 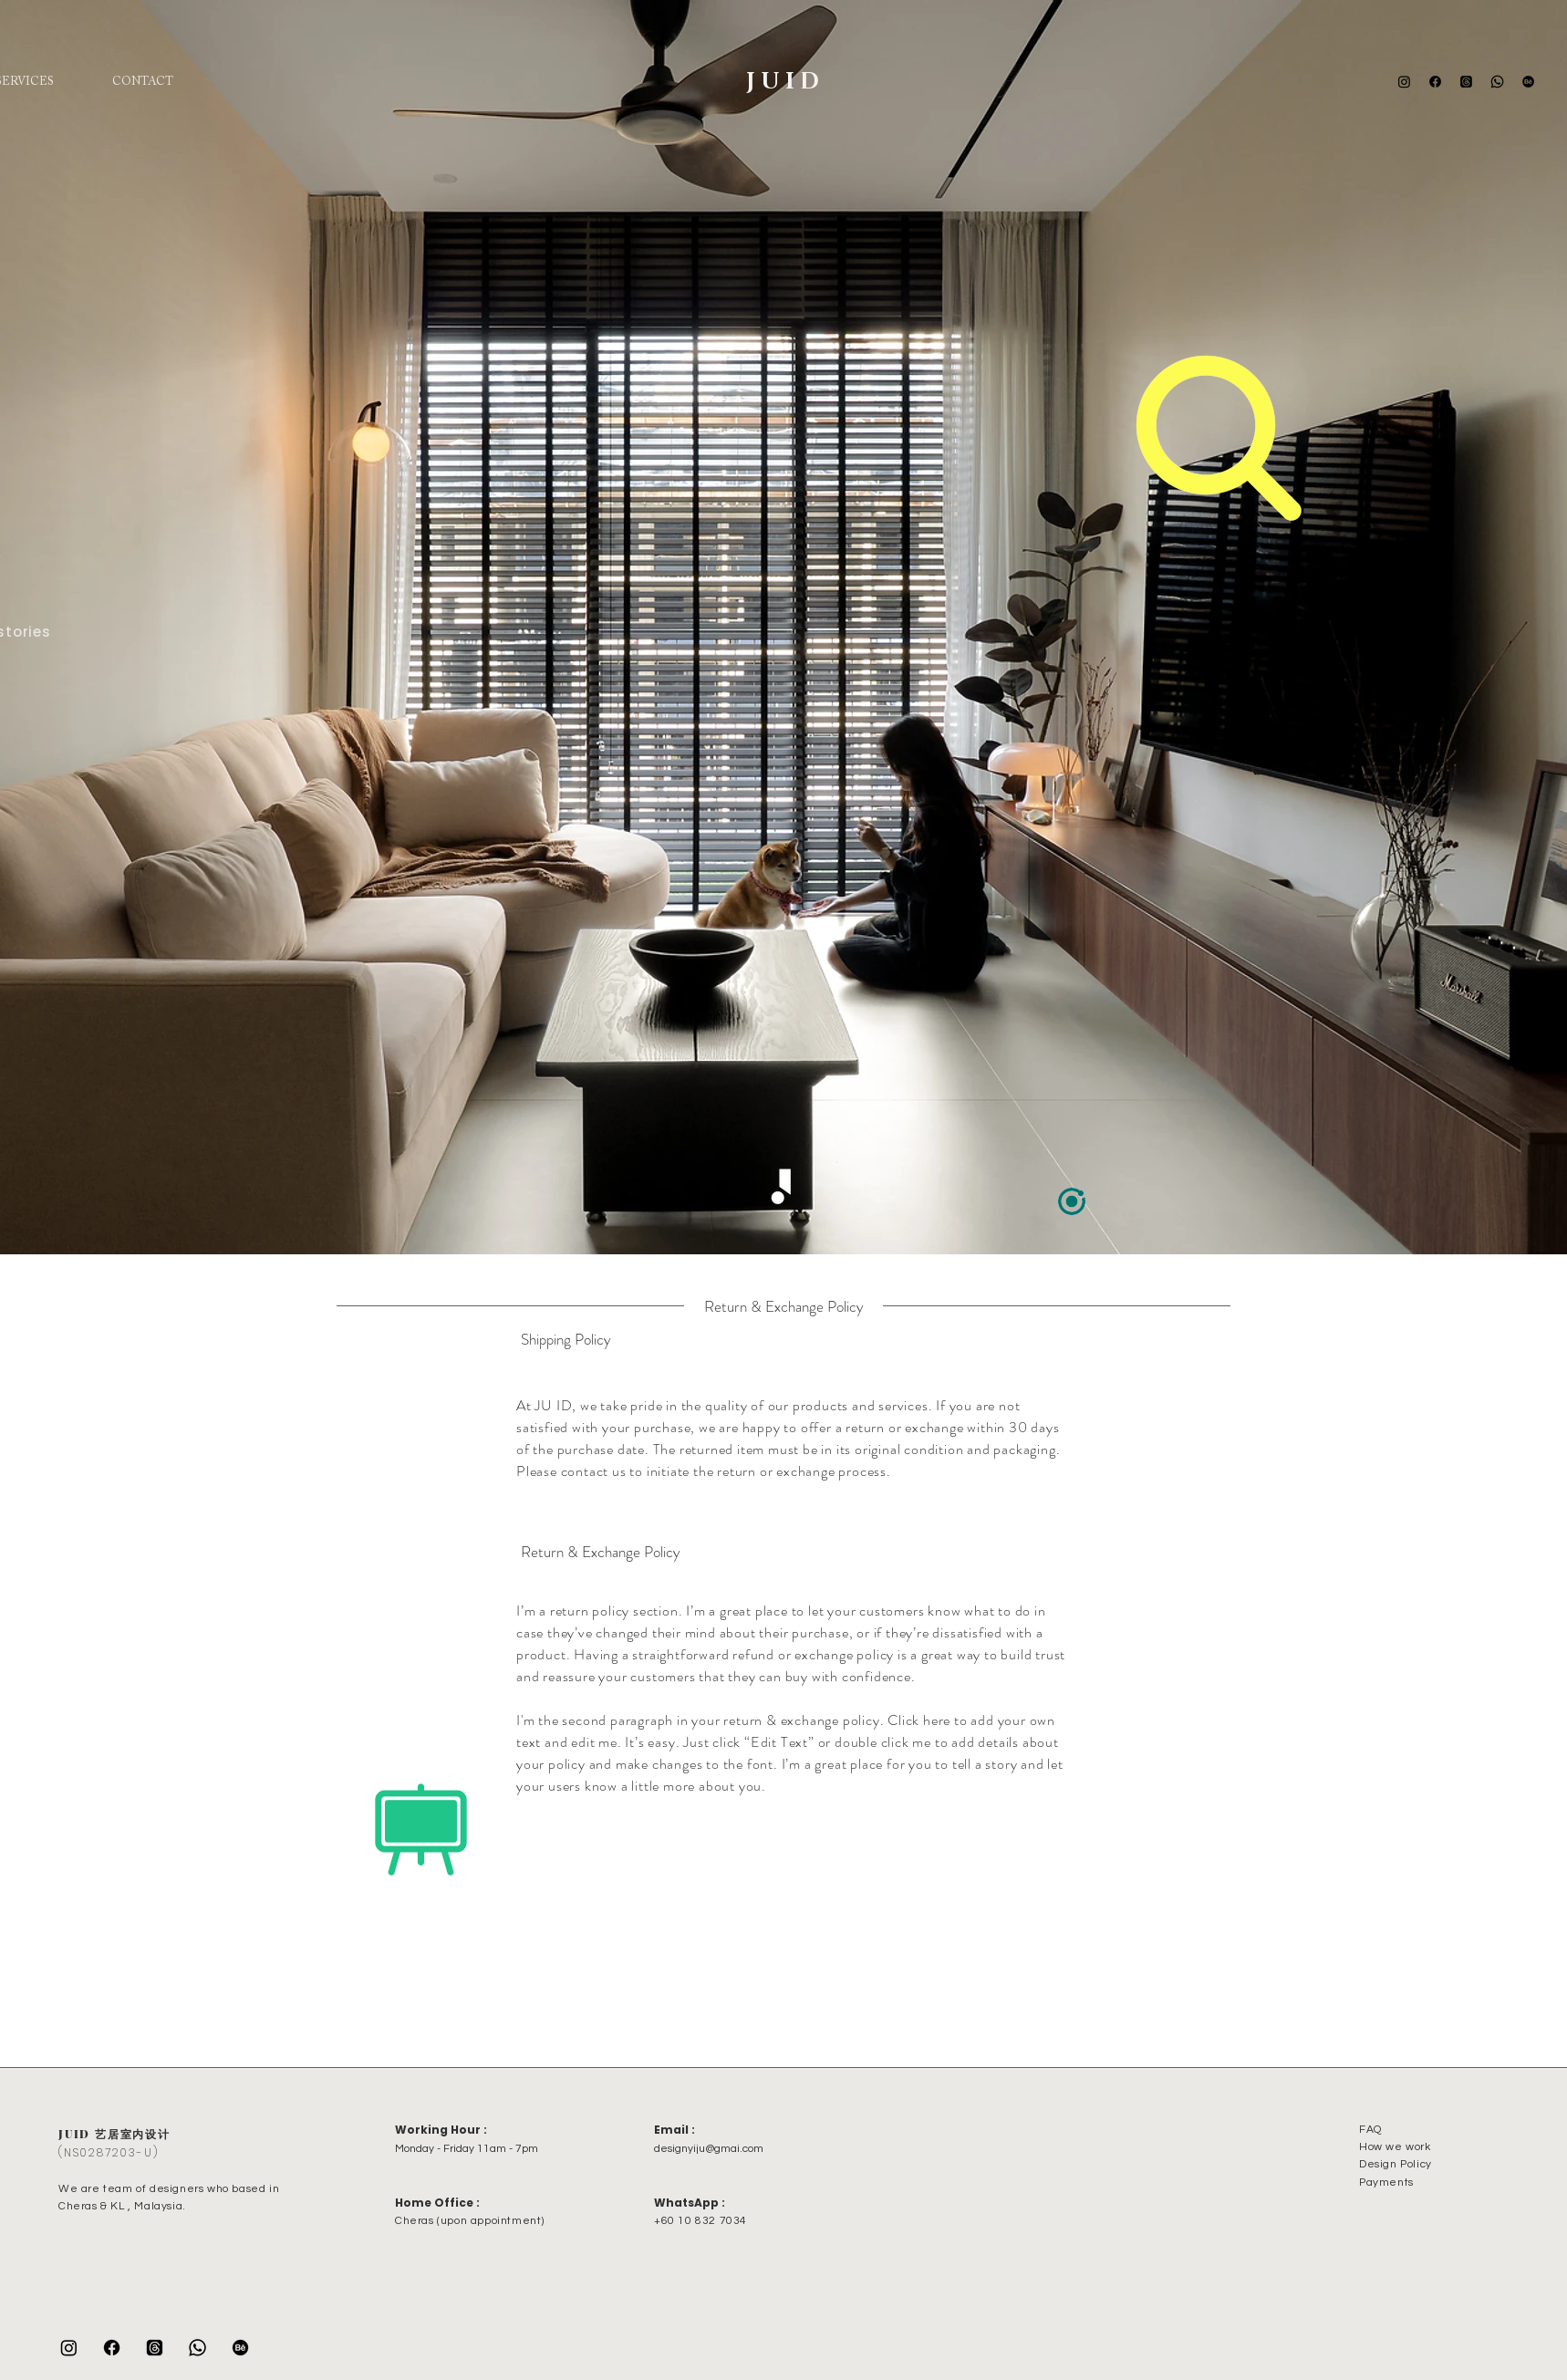 What do you see at coordinates (420, 1829) in the screenshot?
I see `open presentation mode` at bounding box center [420, 1829].